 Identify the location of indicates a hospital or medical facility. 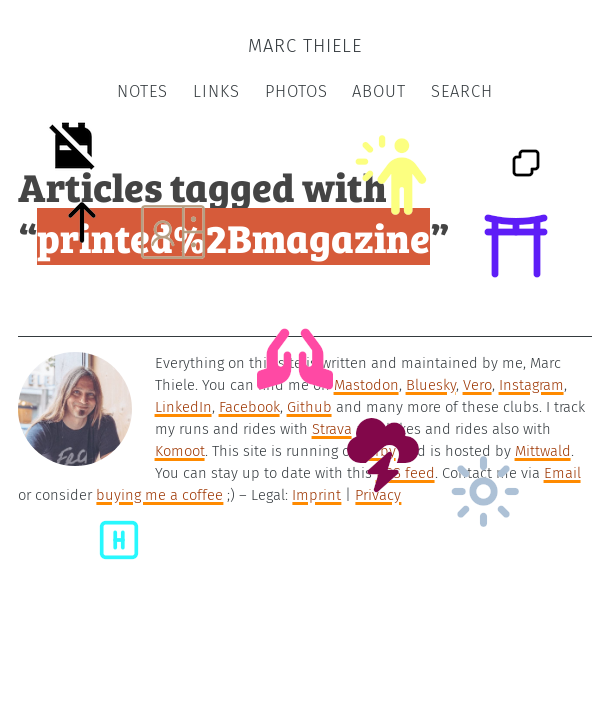
(119, 540).